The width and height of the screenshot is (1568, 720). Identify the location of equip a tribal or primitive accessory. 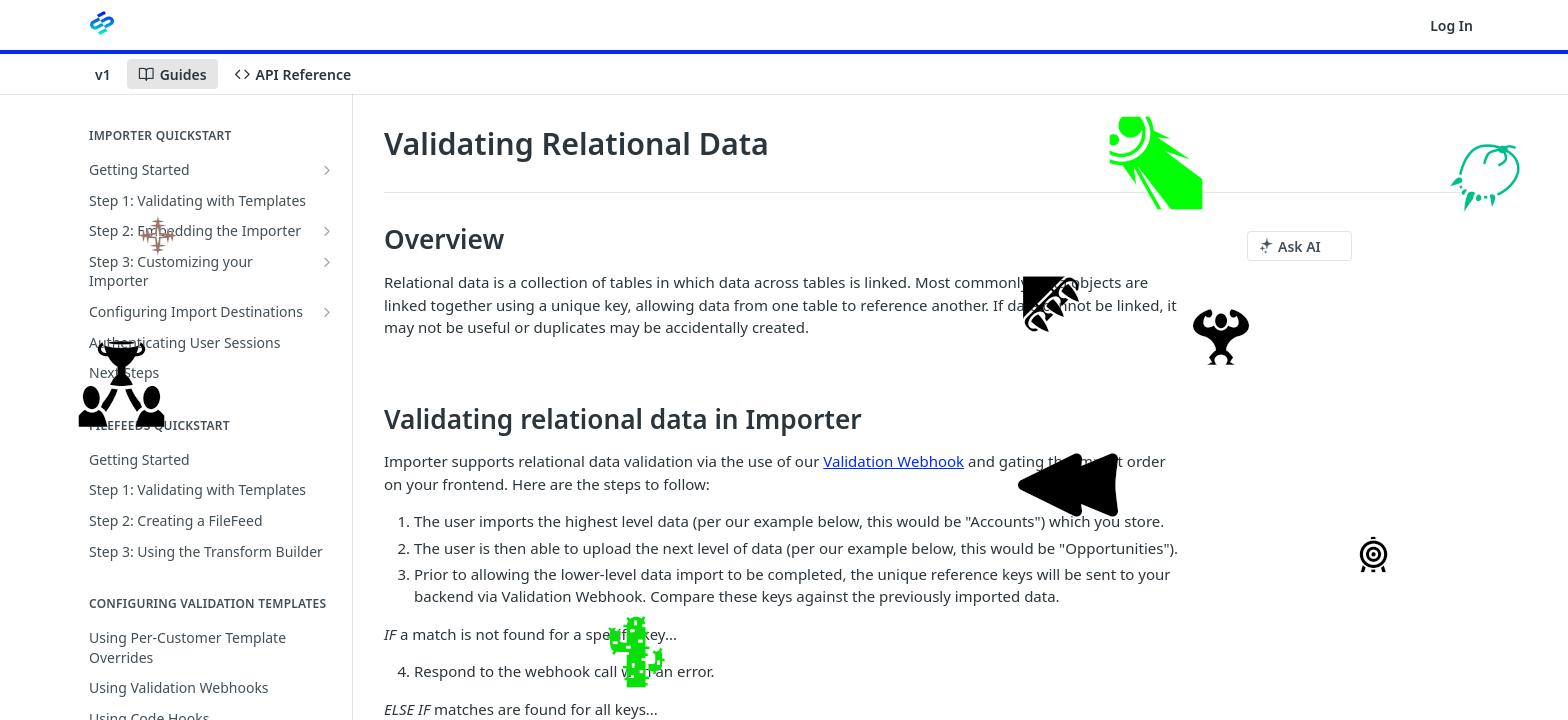
(1485, 178).